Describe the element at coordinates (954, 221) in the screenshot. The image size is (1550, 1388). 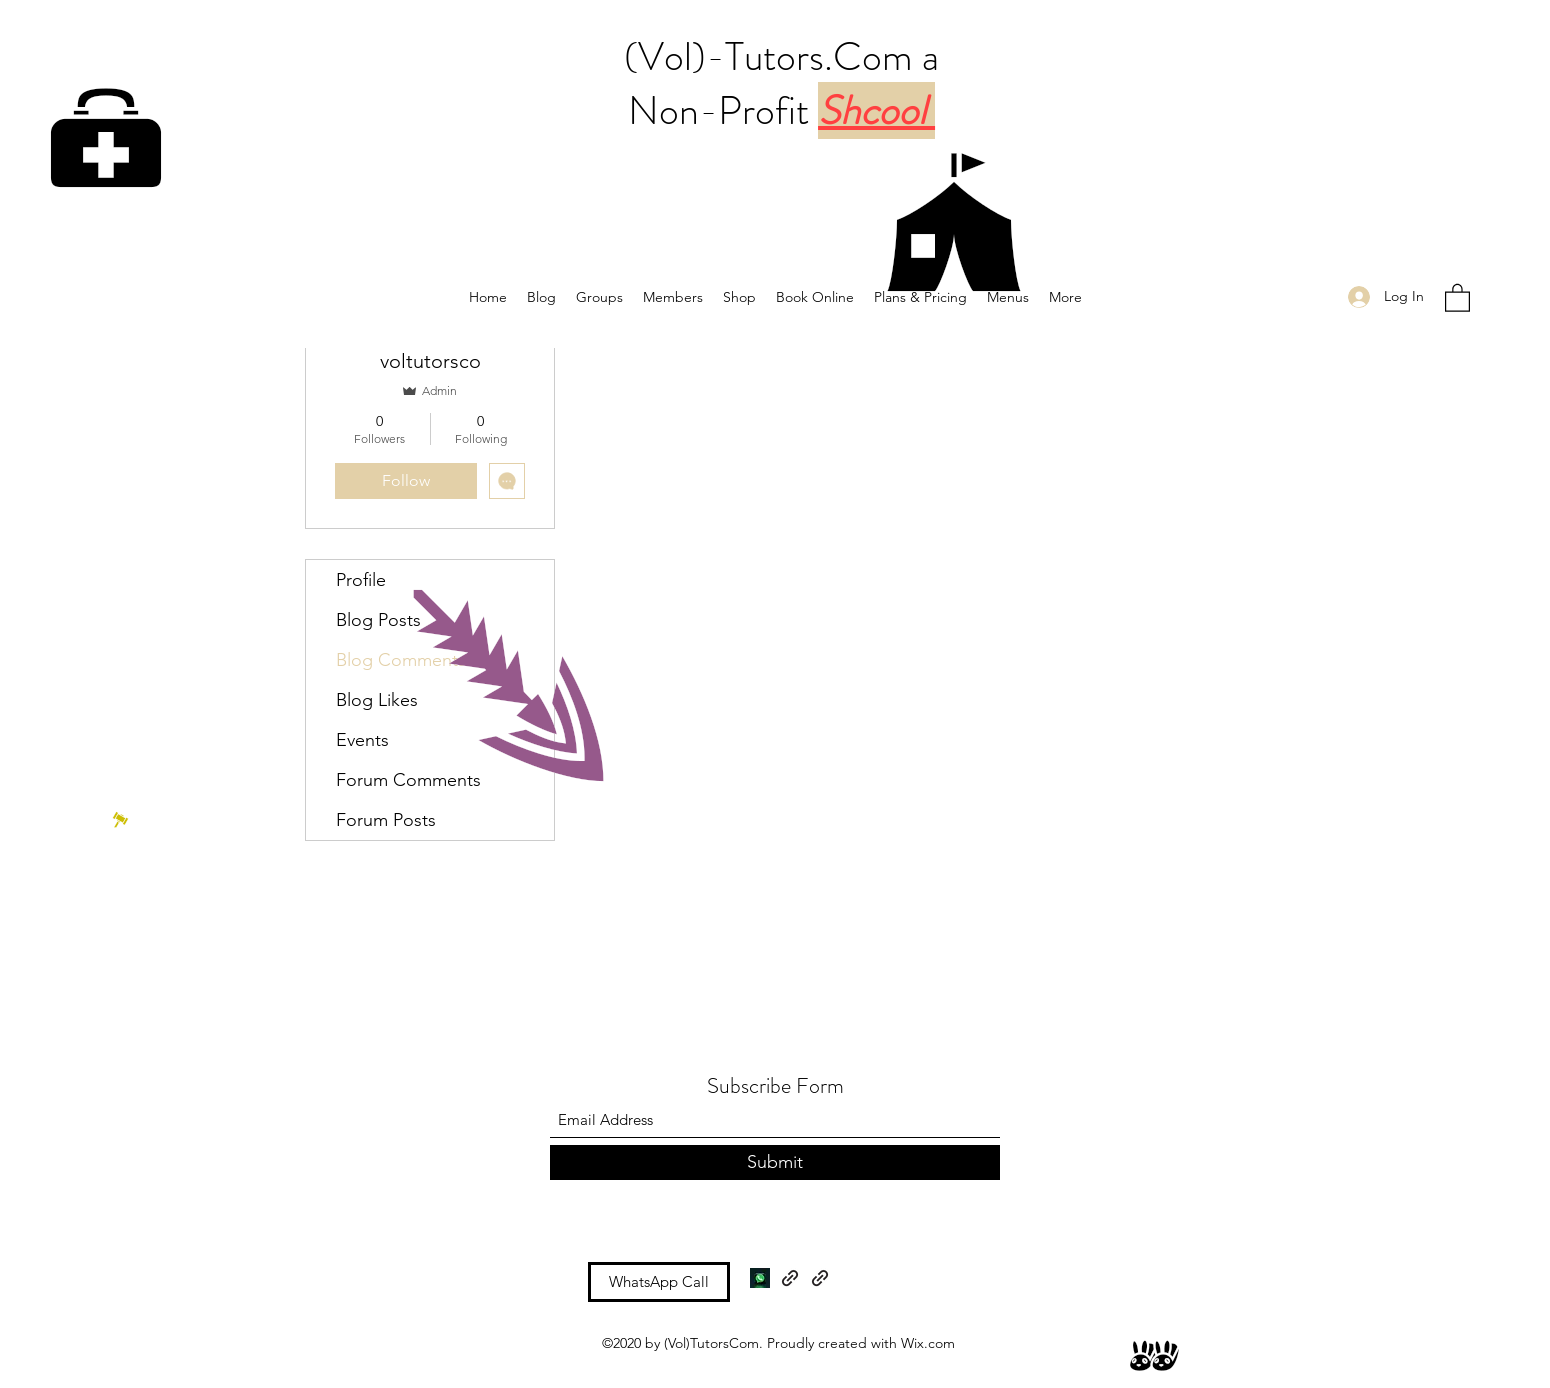
I see `access military camp or barracks in game` at that location.